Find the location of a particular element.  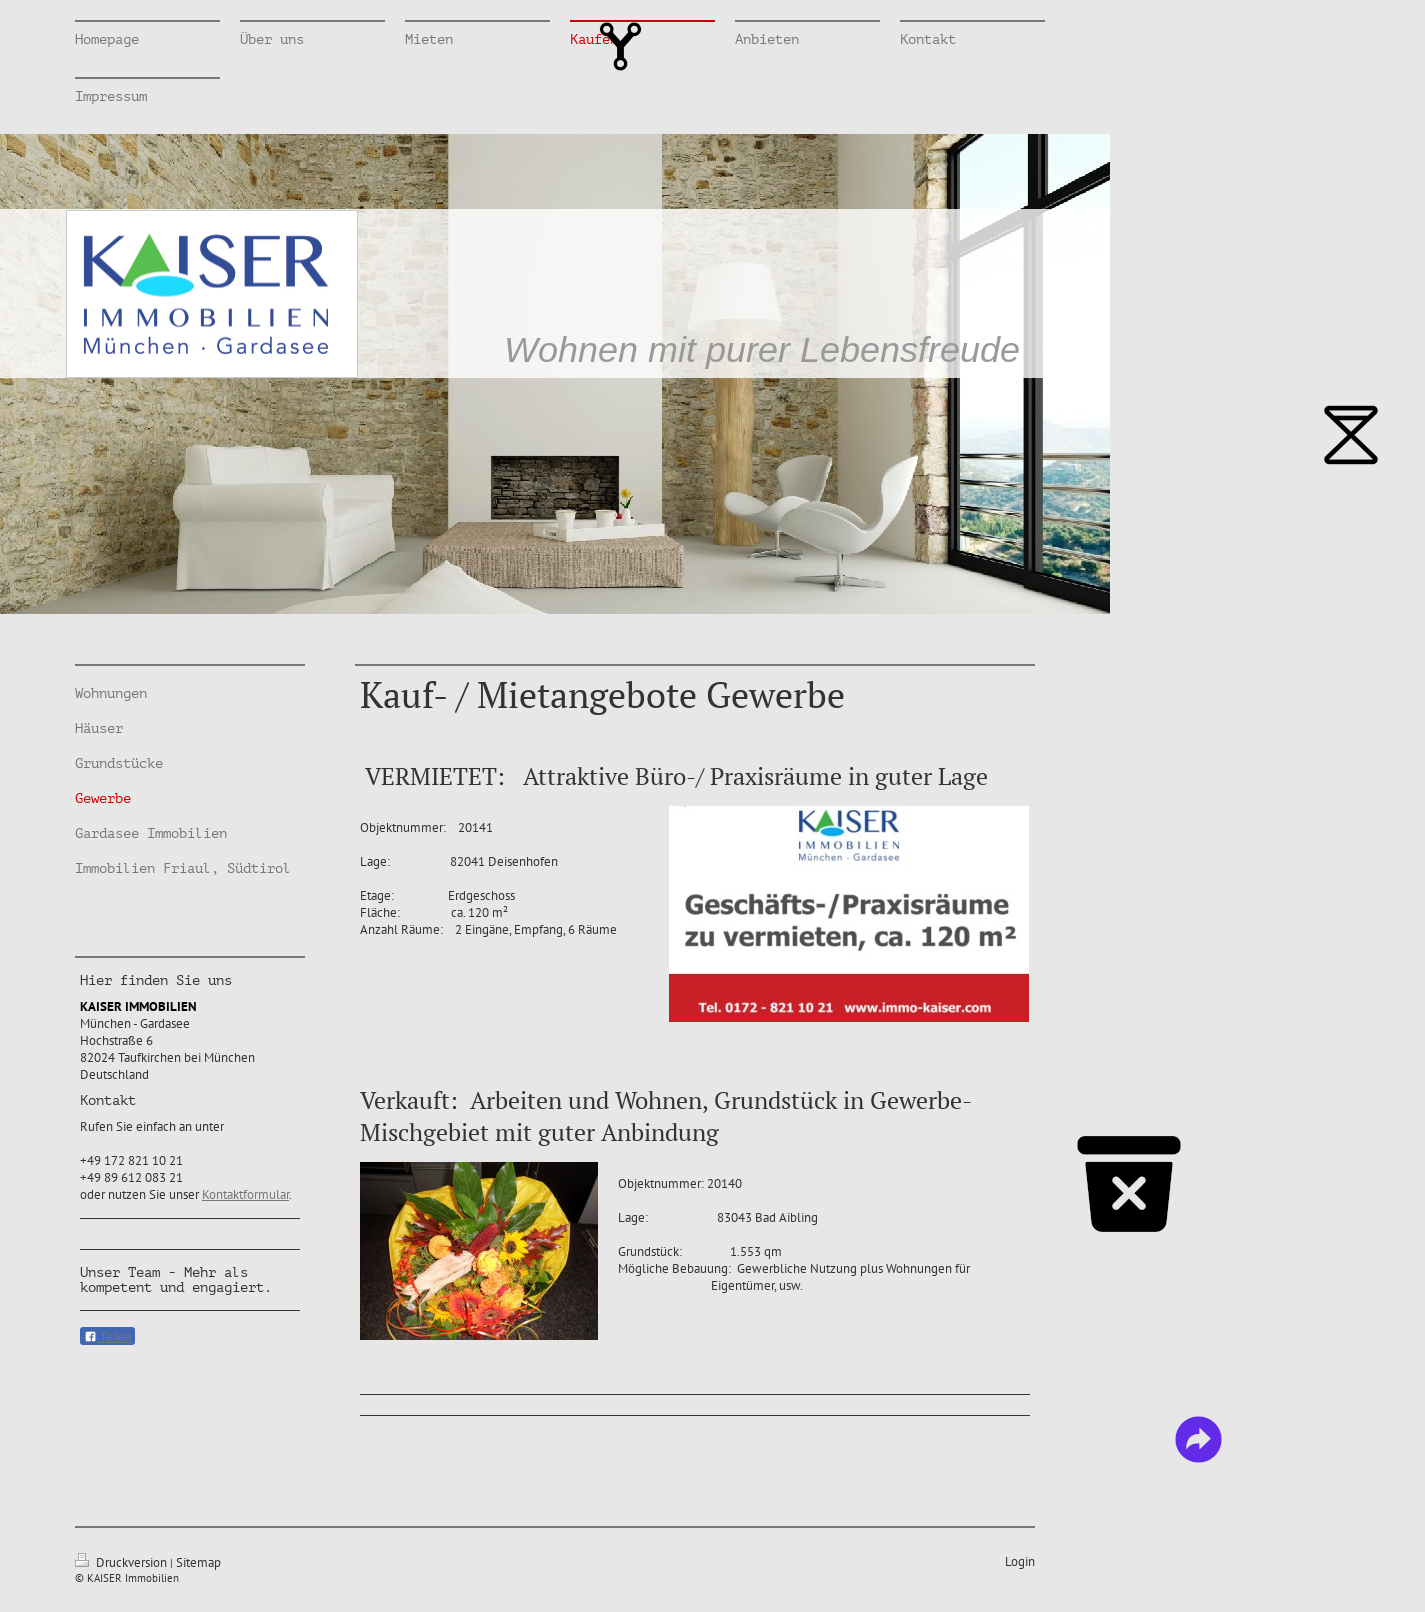

timer with significant time remaining is located at coordinates (1351, 435).